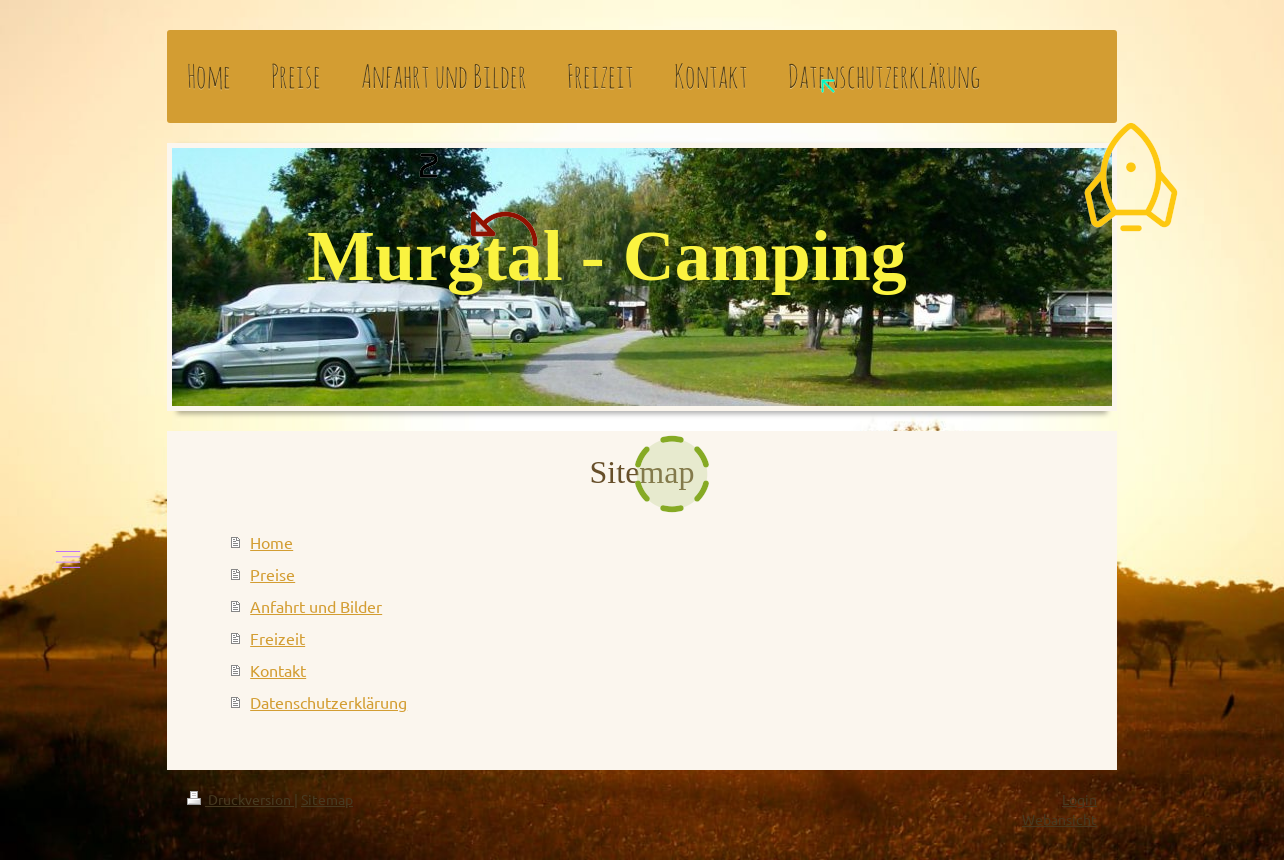 This screenshot has width=1284, height=860. I want to click on align text to the right, so click(68, 560).